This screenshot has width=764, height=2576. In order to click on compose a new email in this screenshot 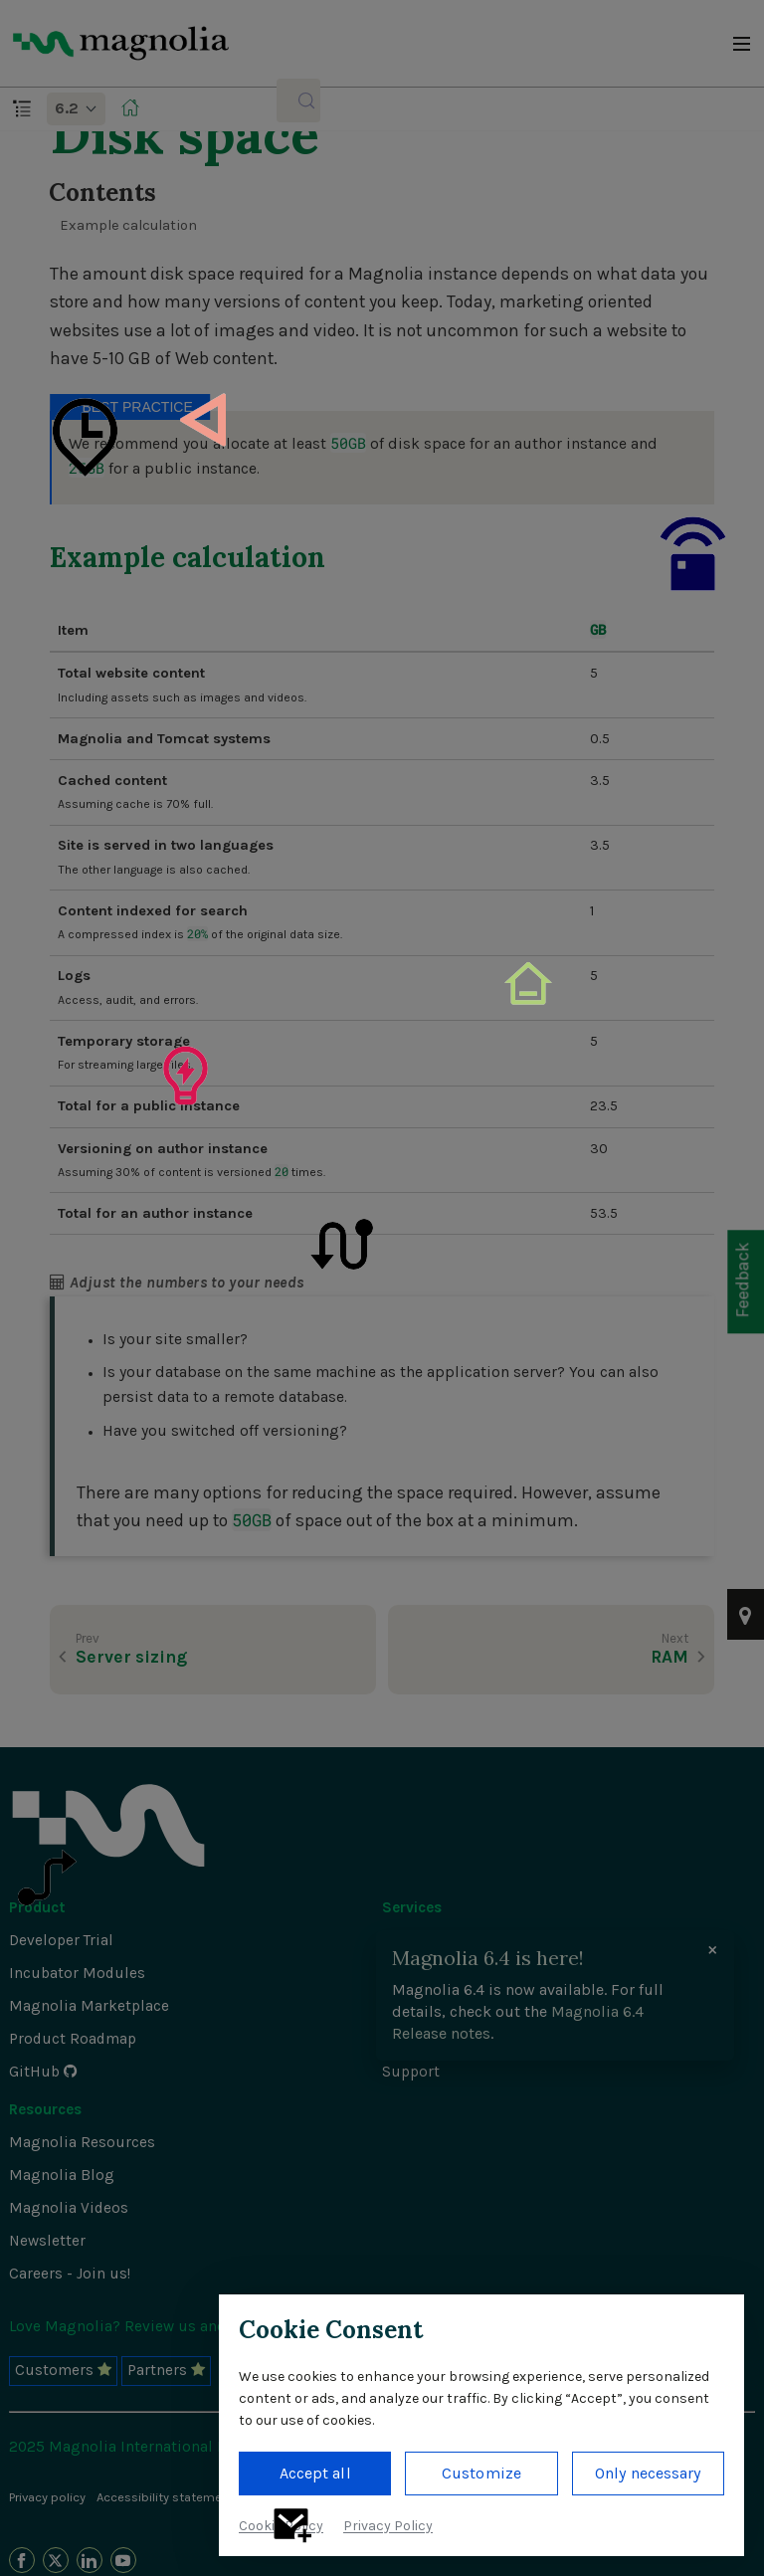, I will do `click(290, 2523)`.